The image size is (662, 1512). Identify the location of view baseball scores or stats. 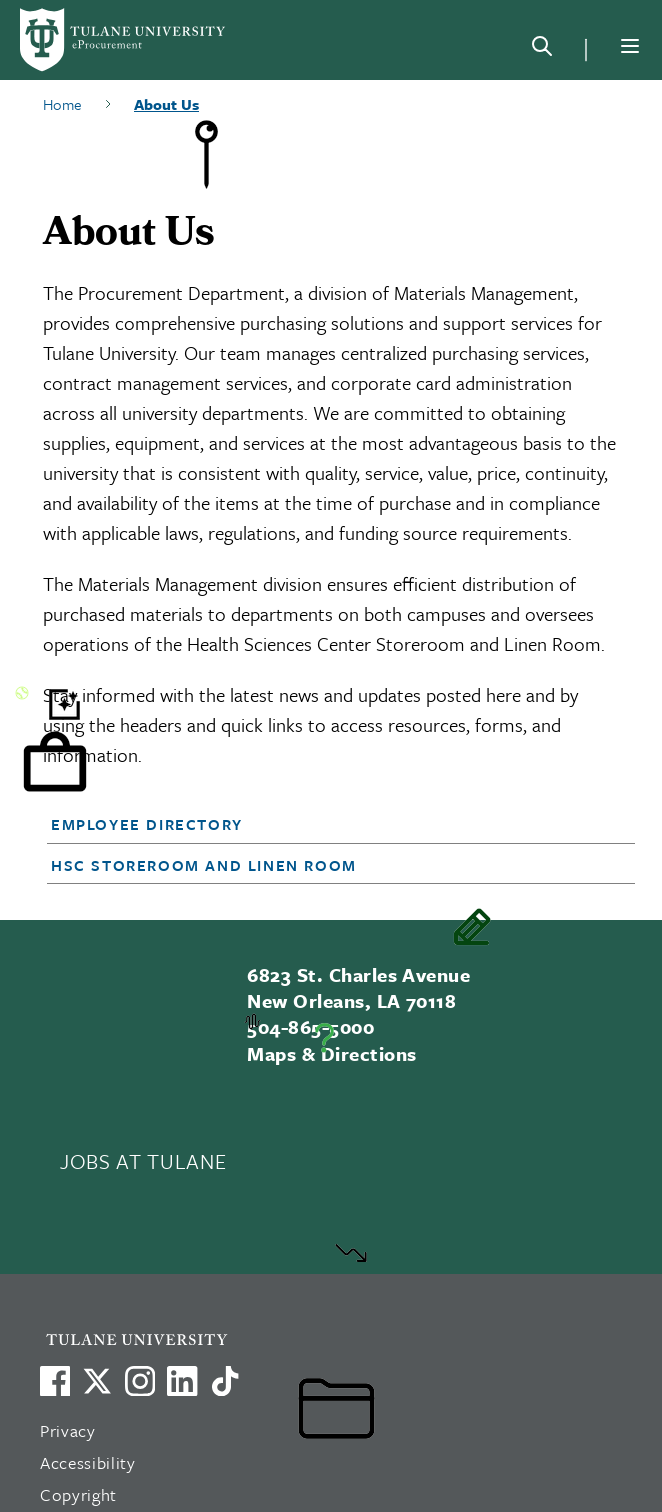
(22, 693).